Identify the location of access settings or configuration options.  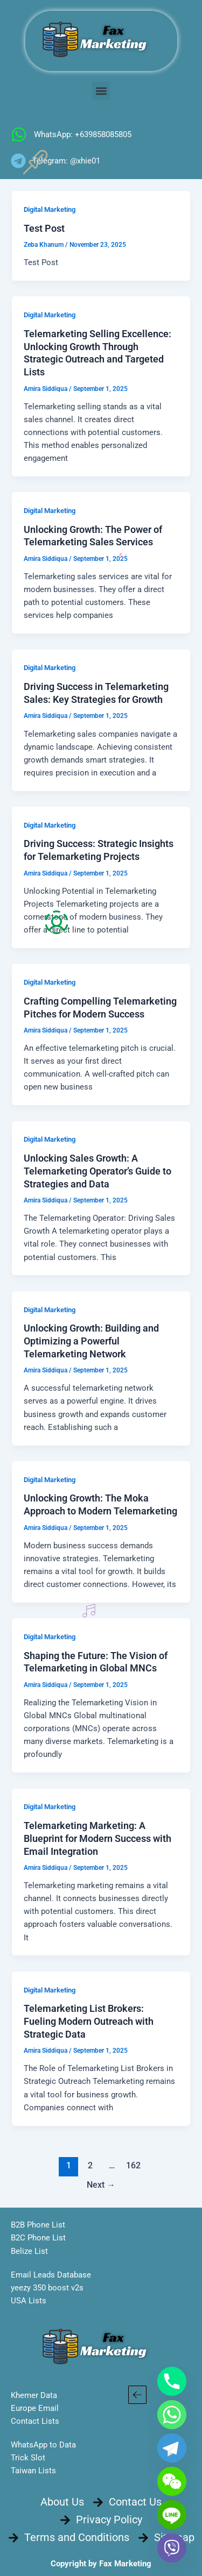
(35, 162).